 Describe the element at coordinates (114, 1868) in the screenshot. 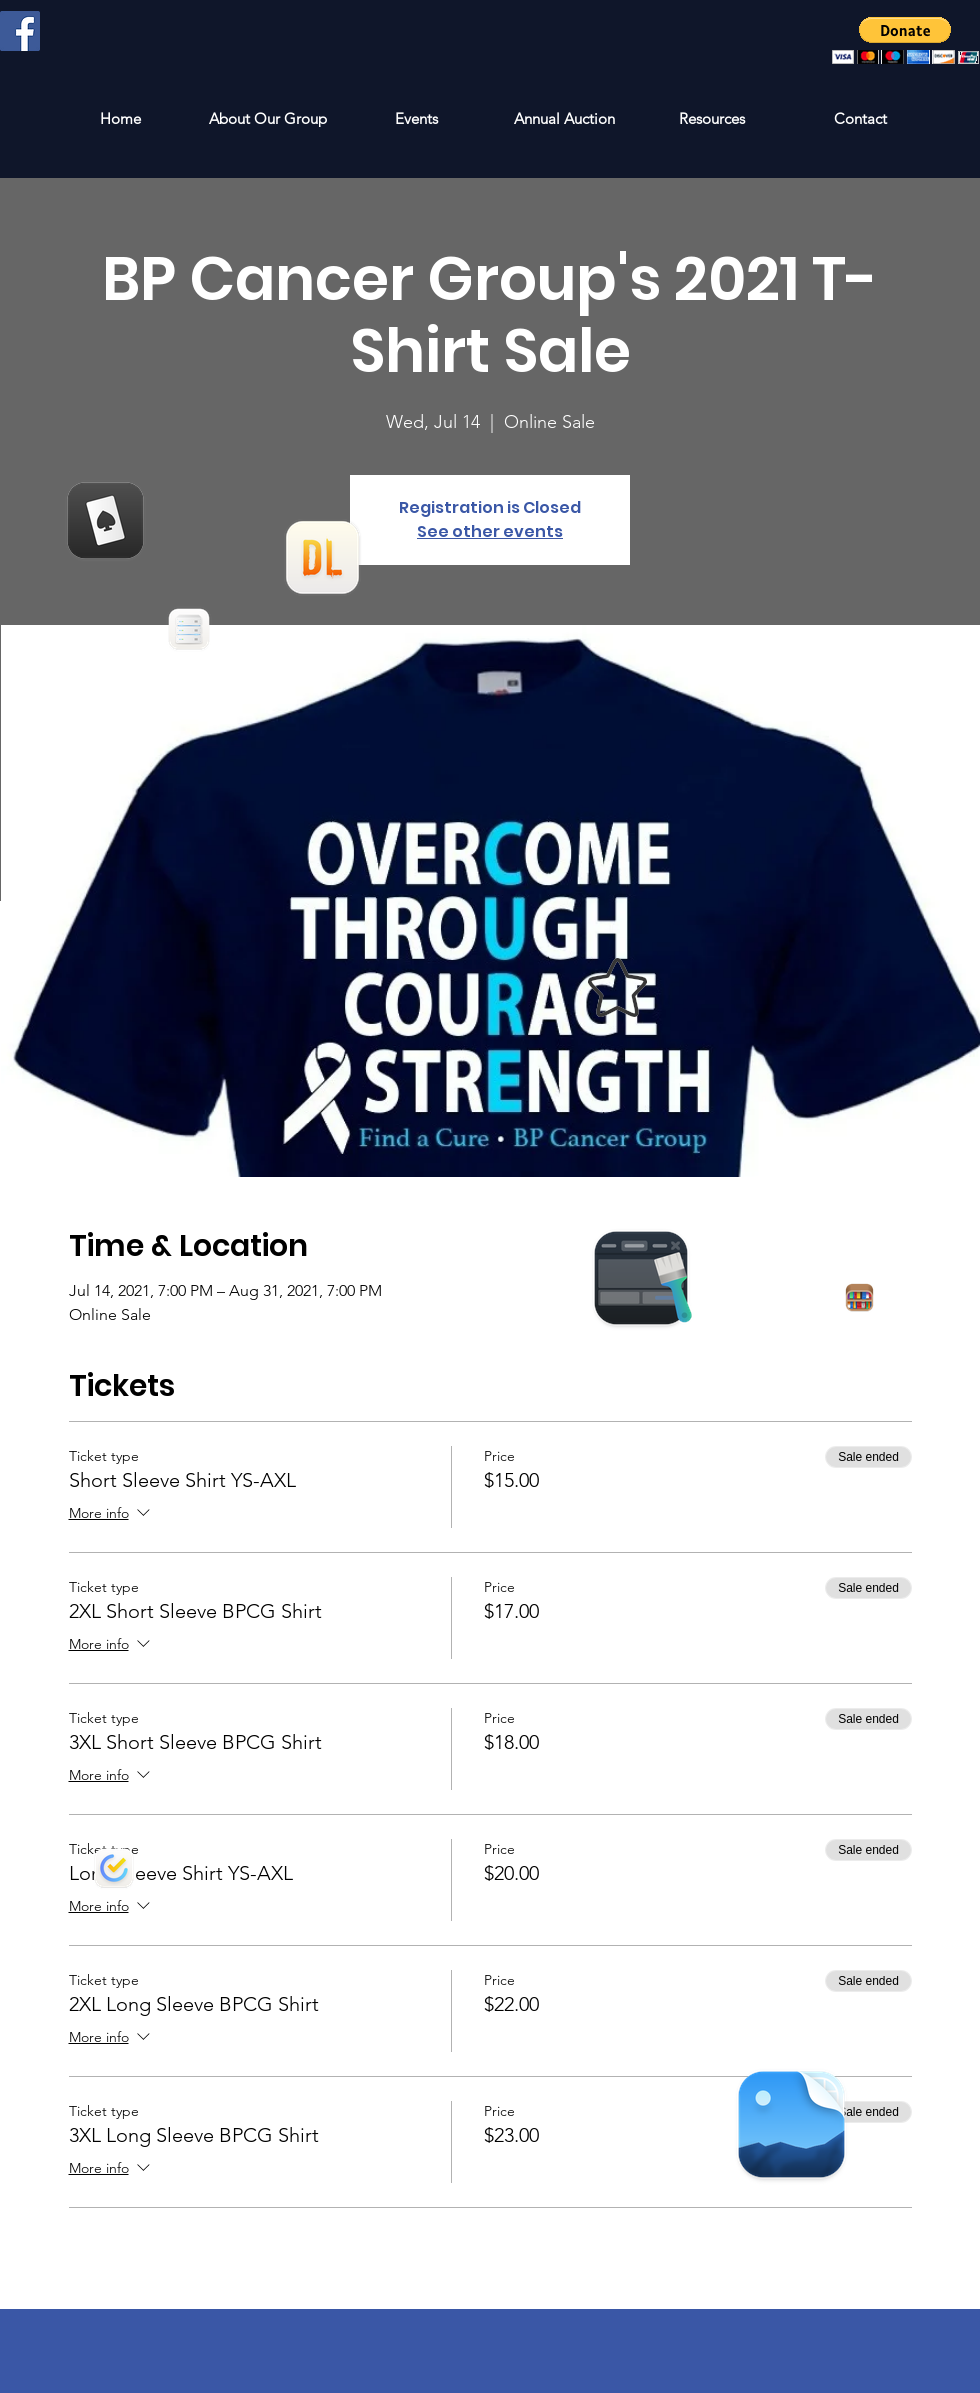

I see `open ticktick task manager app` at that location.